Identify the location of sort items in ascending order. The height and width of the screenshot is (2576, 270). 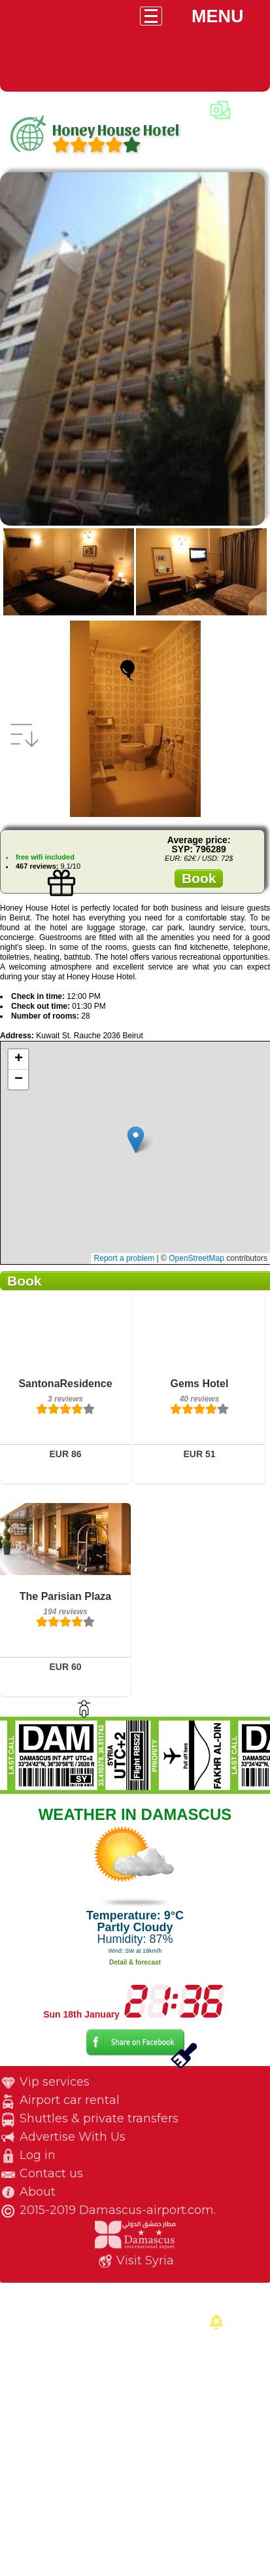
(23, 734).